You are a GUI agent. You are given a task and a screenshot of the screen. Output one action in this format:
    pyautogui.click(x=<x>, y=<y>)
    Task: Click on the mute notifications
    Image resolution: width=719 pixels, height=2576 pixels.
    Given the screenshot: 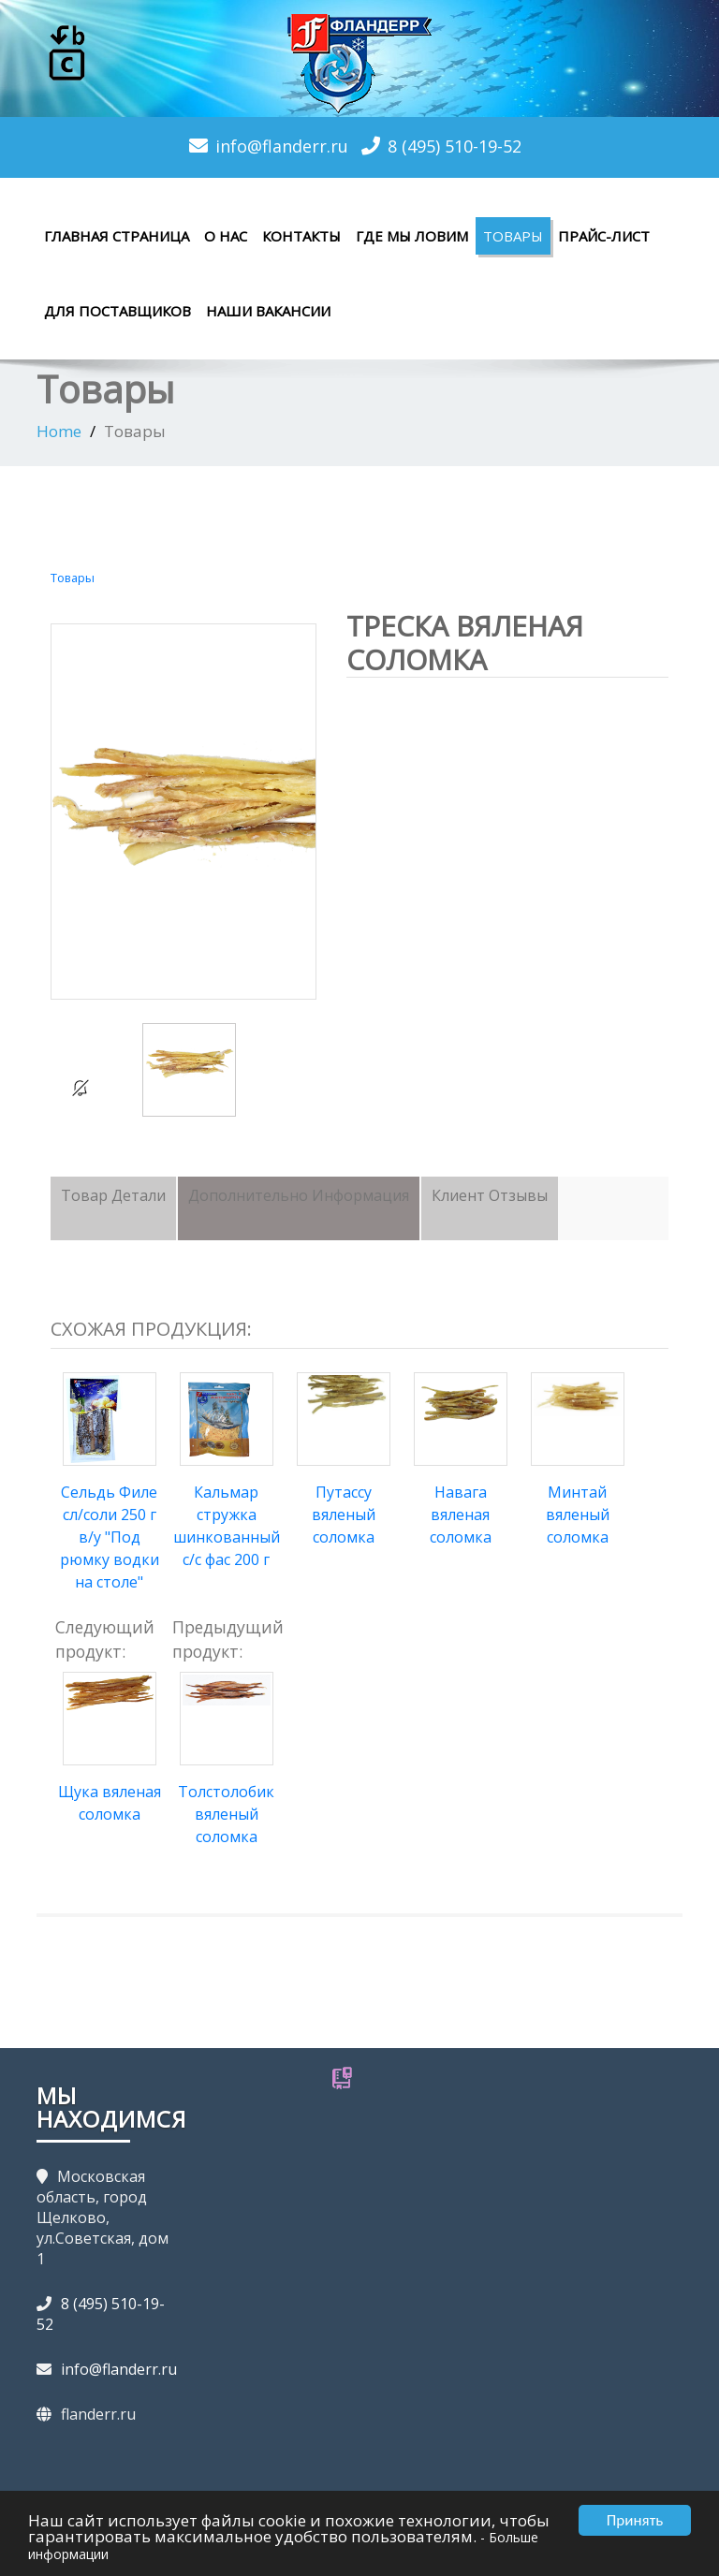 What is the action you would take?
    pyautogui.click(x=80, y=1088)
    